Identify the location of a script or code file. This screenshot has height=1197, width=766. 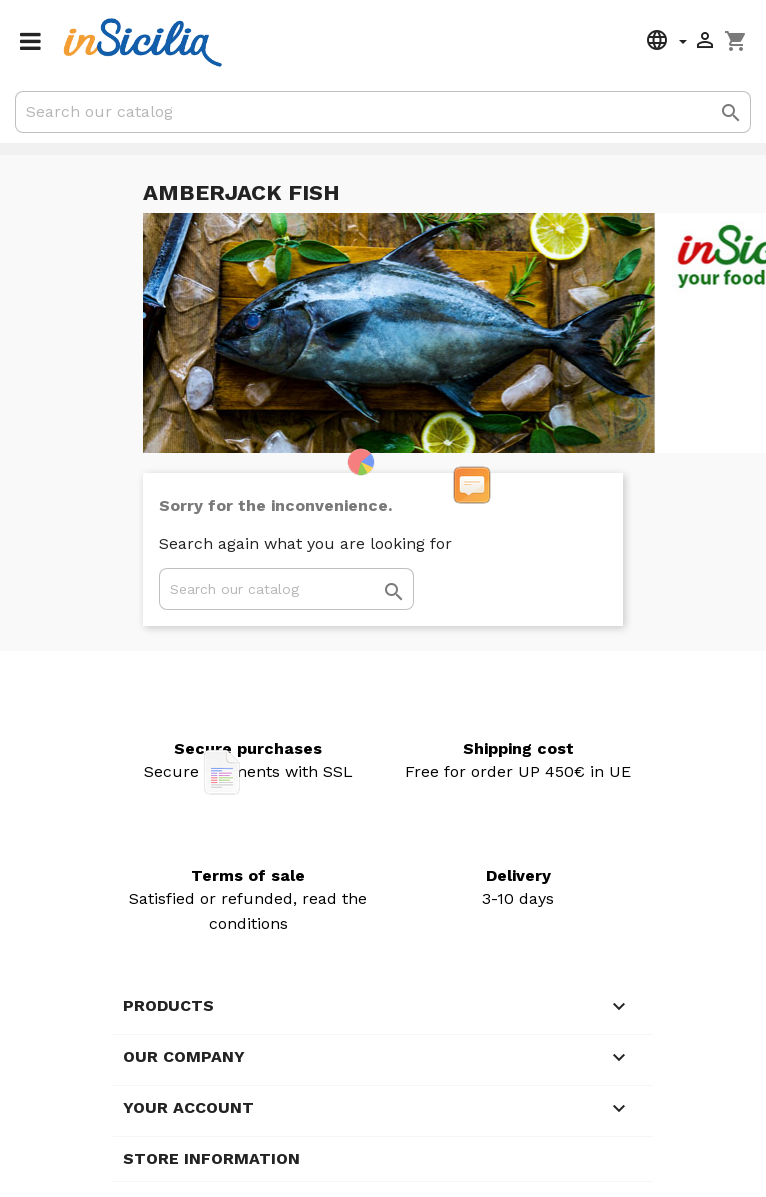
(222, 772).